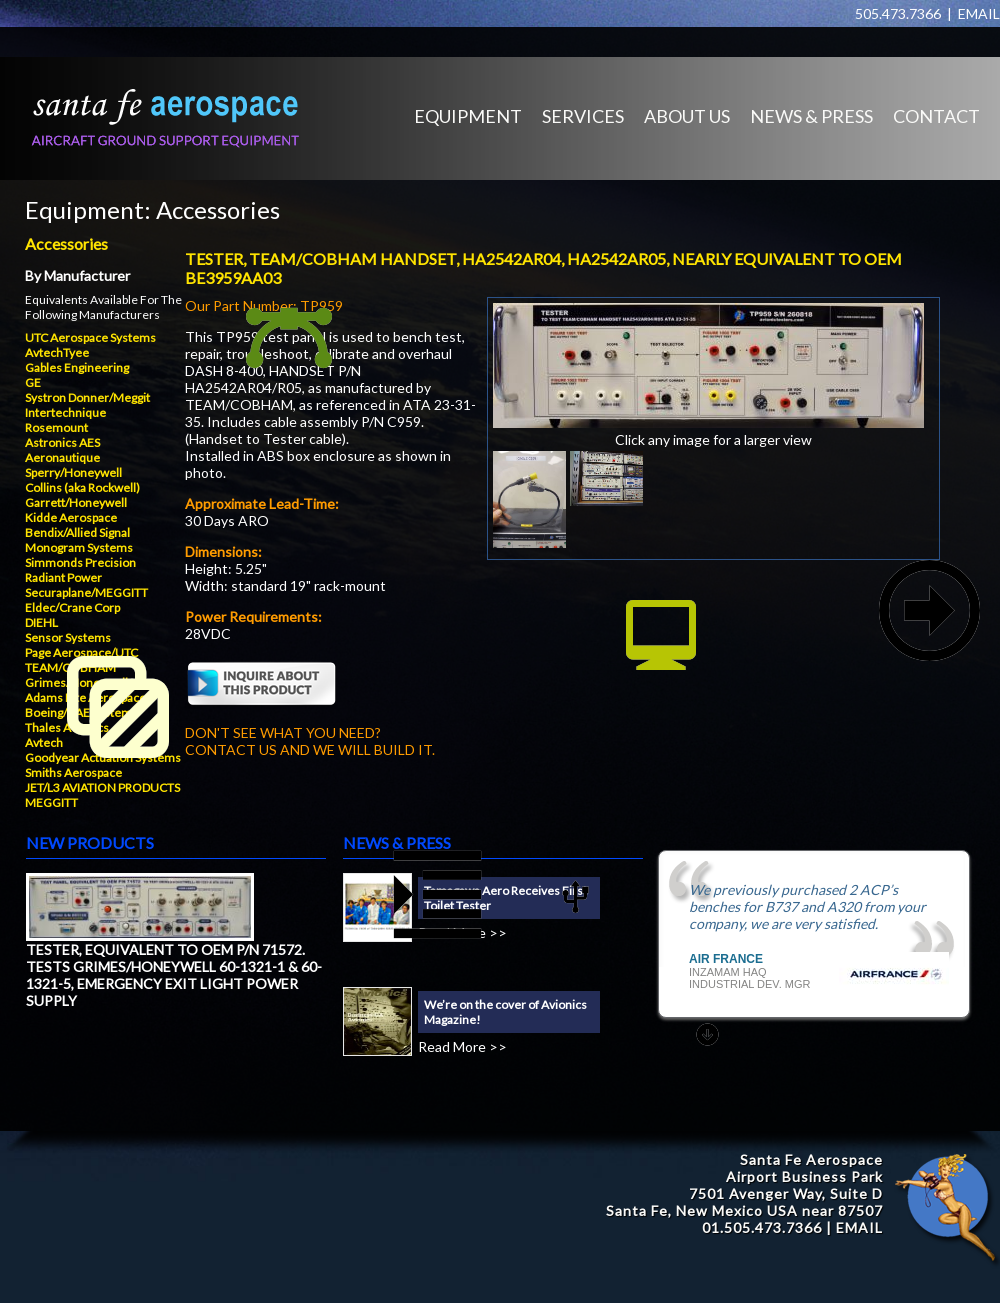 This screenshot has height=1303, width=1000. I want to click on switch to desktop view, so click(661, 635).